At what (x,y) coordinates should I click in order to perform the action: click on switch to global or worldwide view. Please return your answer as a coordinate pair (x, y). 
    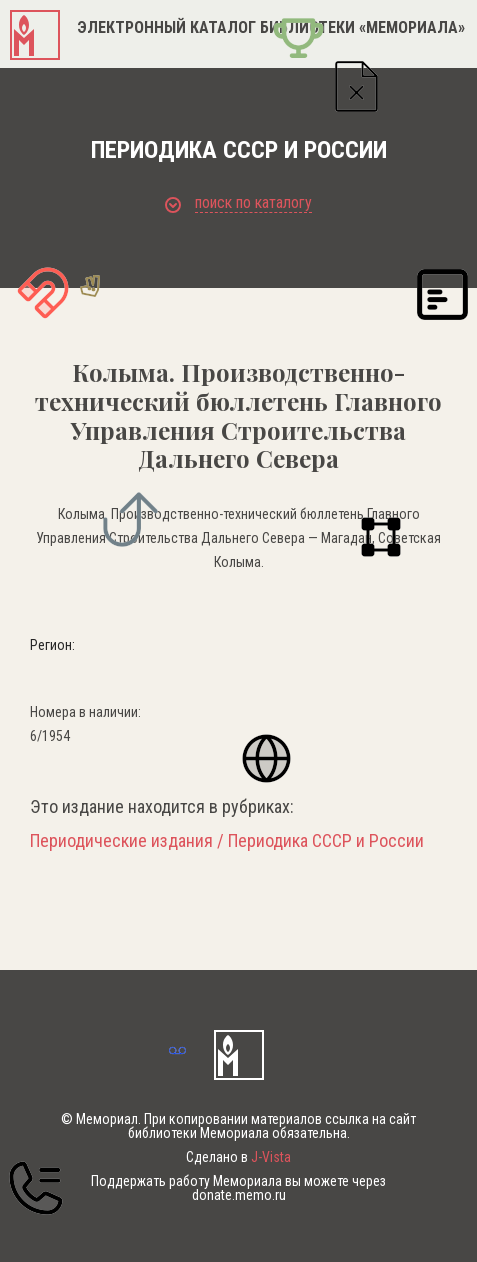
    Looking at the image, I should click on (266, 758).